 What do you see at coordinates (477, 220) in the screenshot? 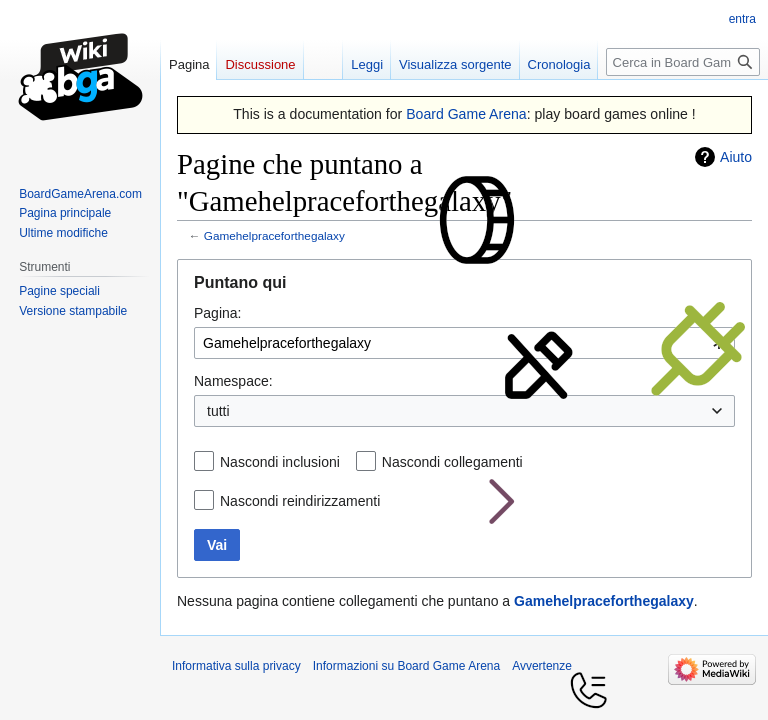
I see `view account balance or currency` at bounding box center [477, 220].